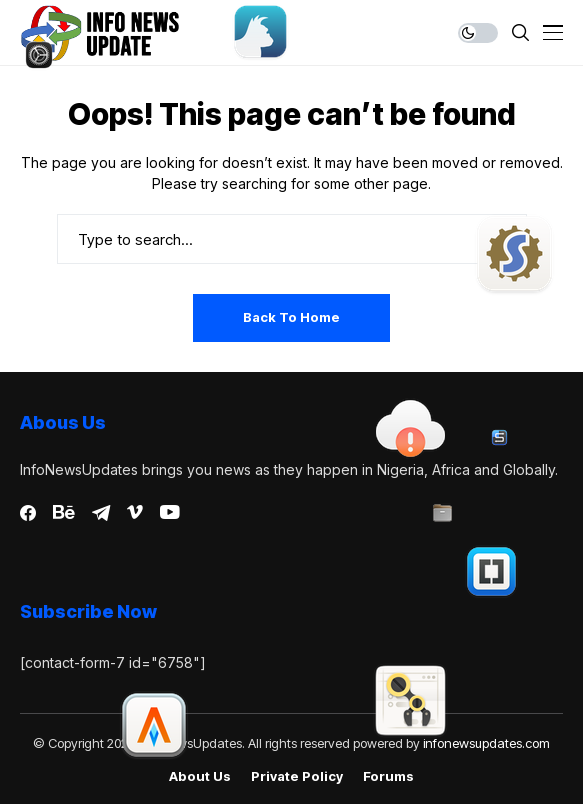  What do you see at coordinates (514, 253) in the screenshot?
I see `open slade editor application` at bounding box center [514, 253].